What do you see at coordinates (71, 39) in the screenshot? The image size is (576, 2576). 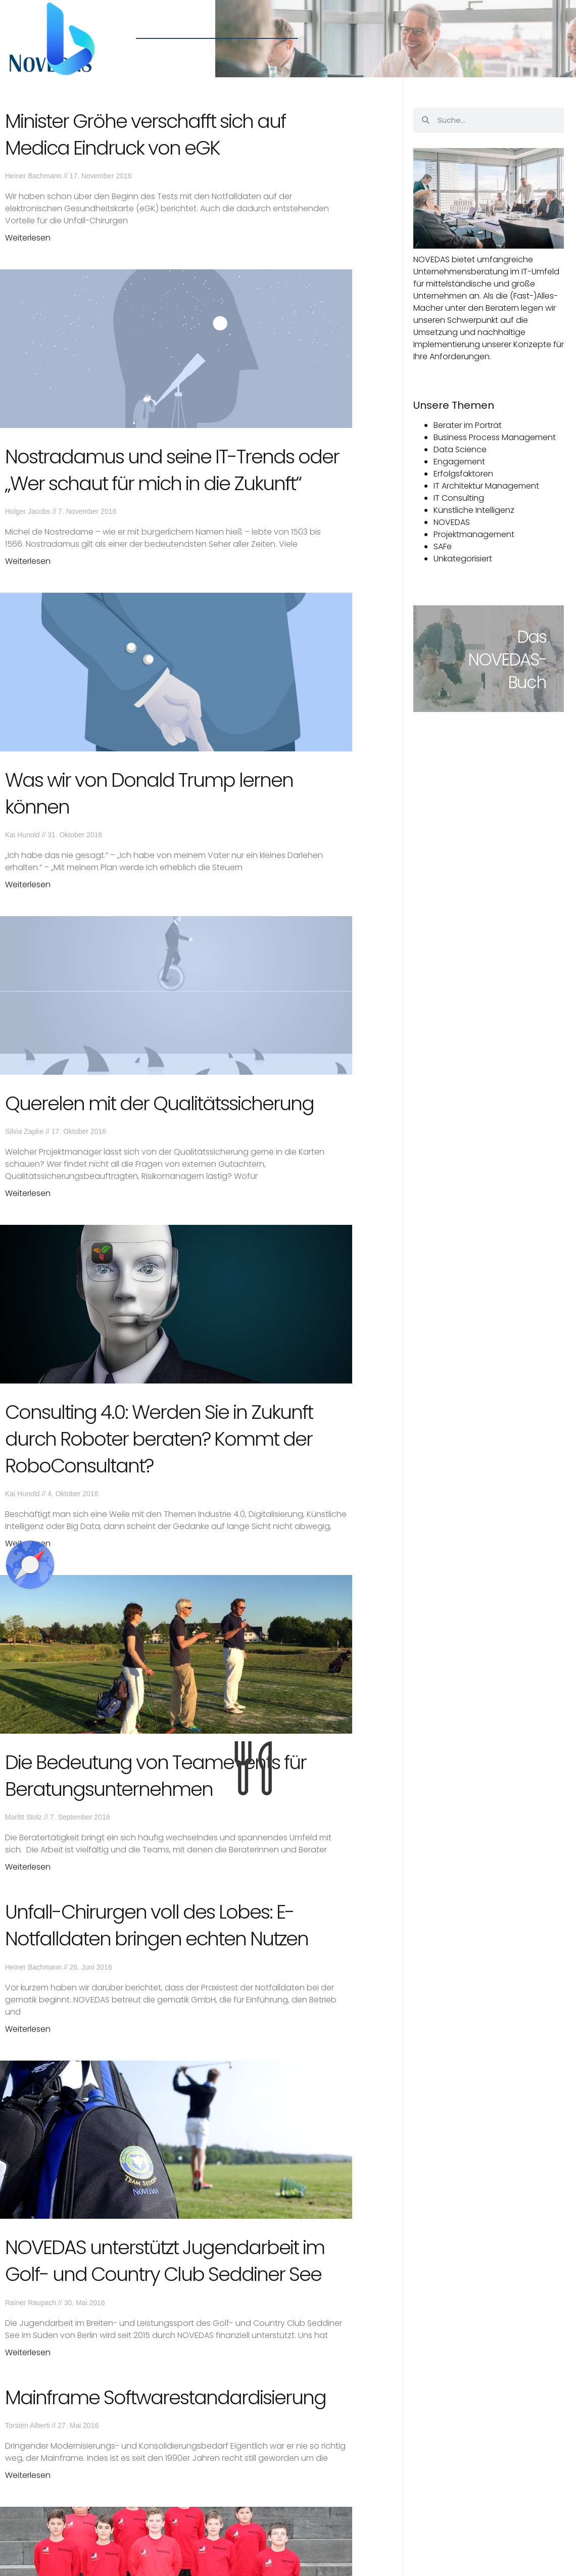 I see `open the Bing search app` at bounding box center [71, 39].